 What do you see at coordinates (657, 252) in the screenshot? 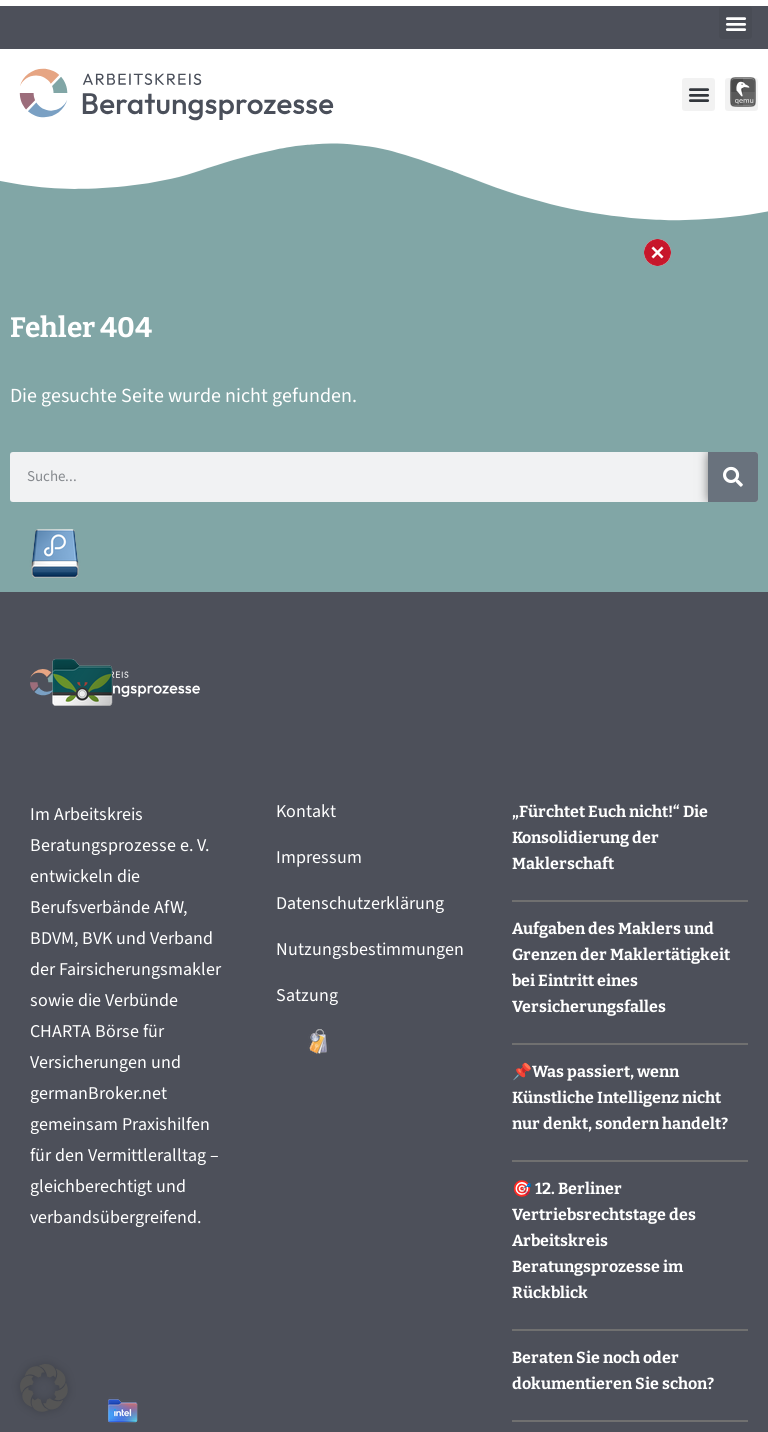
I see `close the current window` at bounding box center [657, 252].